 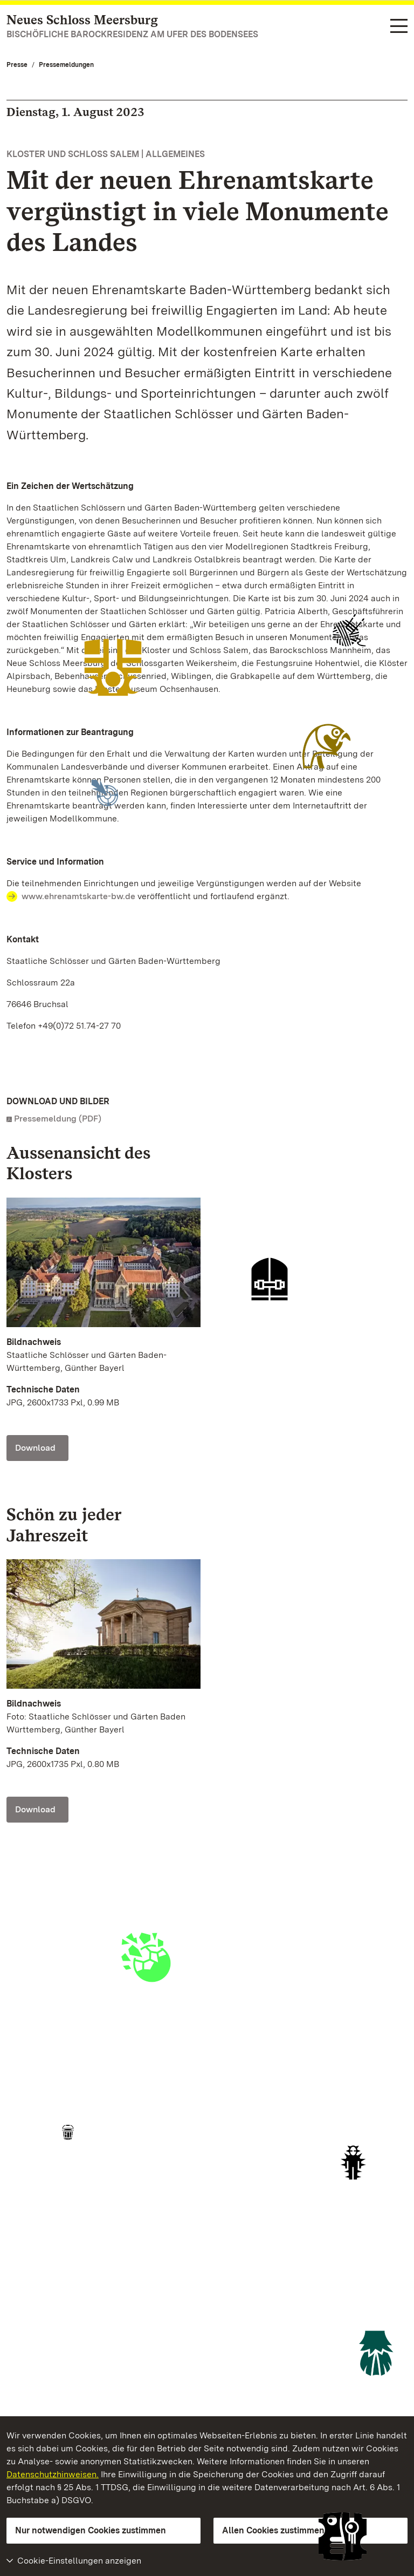 I want to click on a locked or inaccessible area in a game, so click(x=270, y=1277).